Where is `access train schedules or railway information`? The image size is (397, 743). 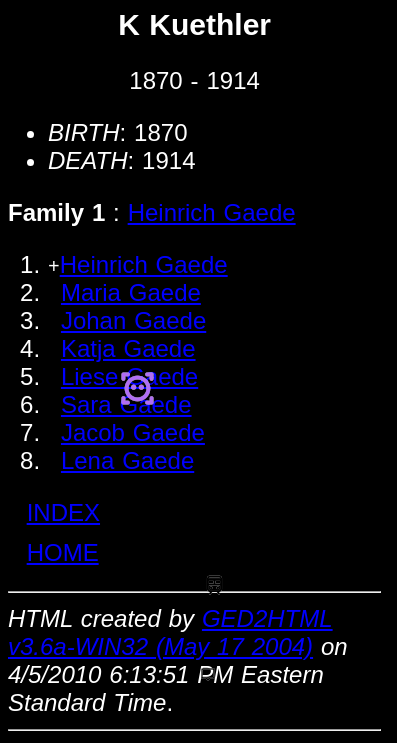
access train schedules or railway information is located at coordinates (214, 584).